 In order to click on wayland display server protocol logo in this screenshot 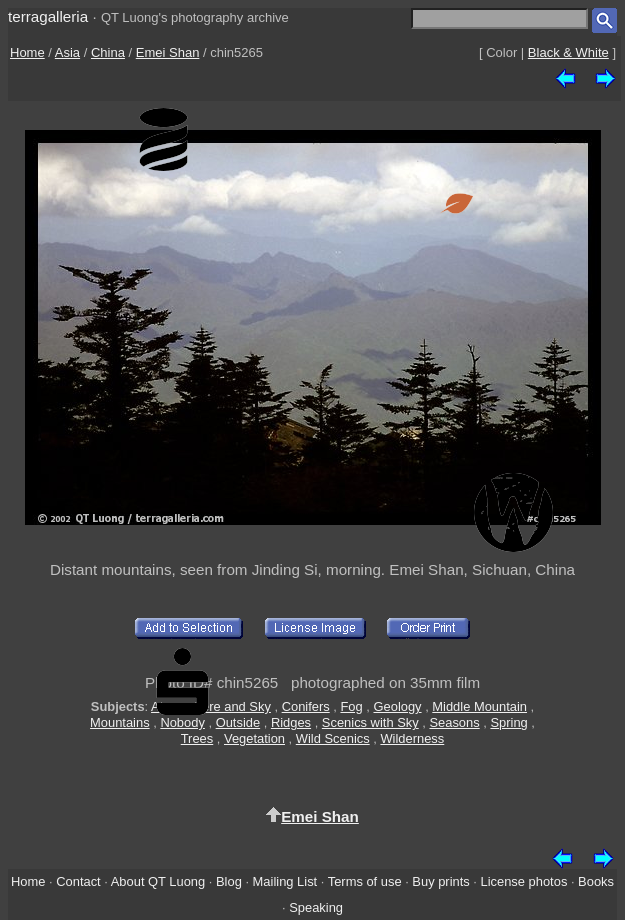, I will do `click(513, 512)`.